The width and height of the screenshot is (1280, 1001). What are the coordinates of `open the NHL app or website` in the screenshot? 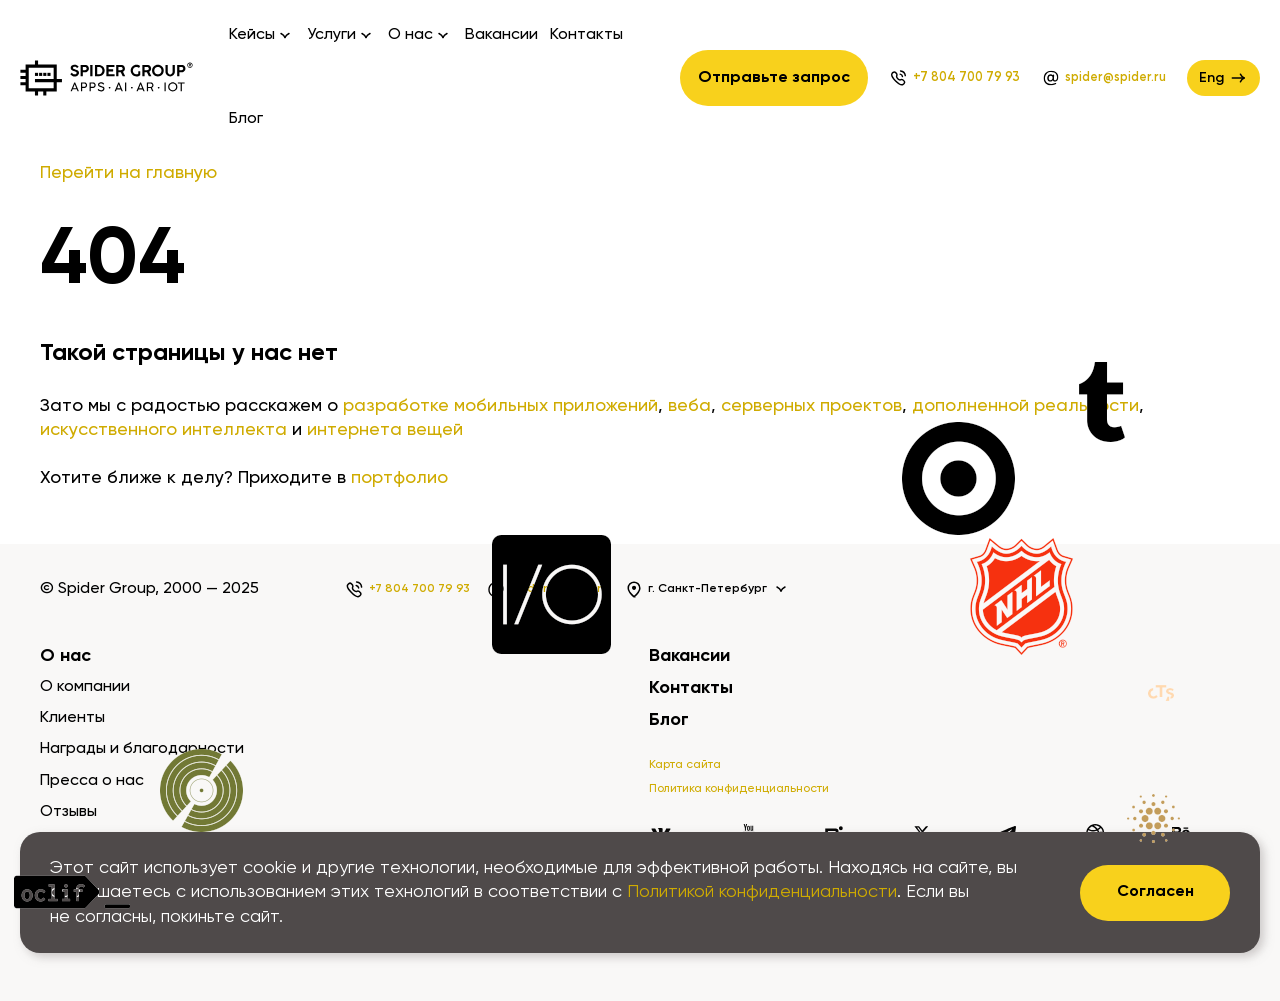 It's located at (1021, 596).